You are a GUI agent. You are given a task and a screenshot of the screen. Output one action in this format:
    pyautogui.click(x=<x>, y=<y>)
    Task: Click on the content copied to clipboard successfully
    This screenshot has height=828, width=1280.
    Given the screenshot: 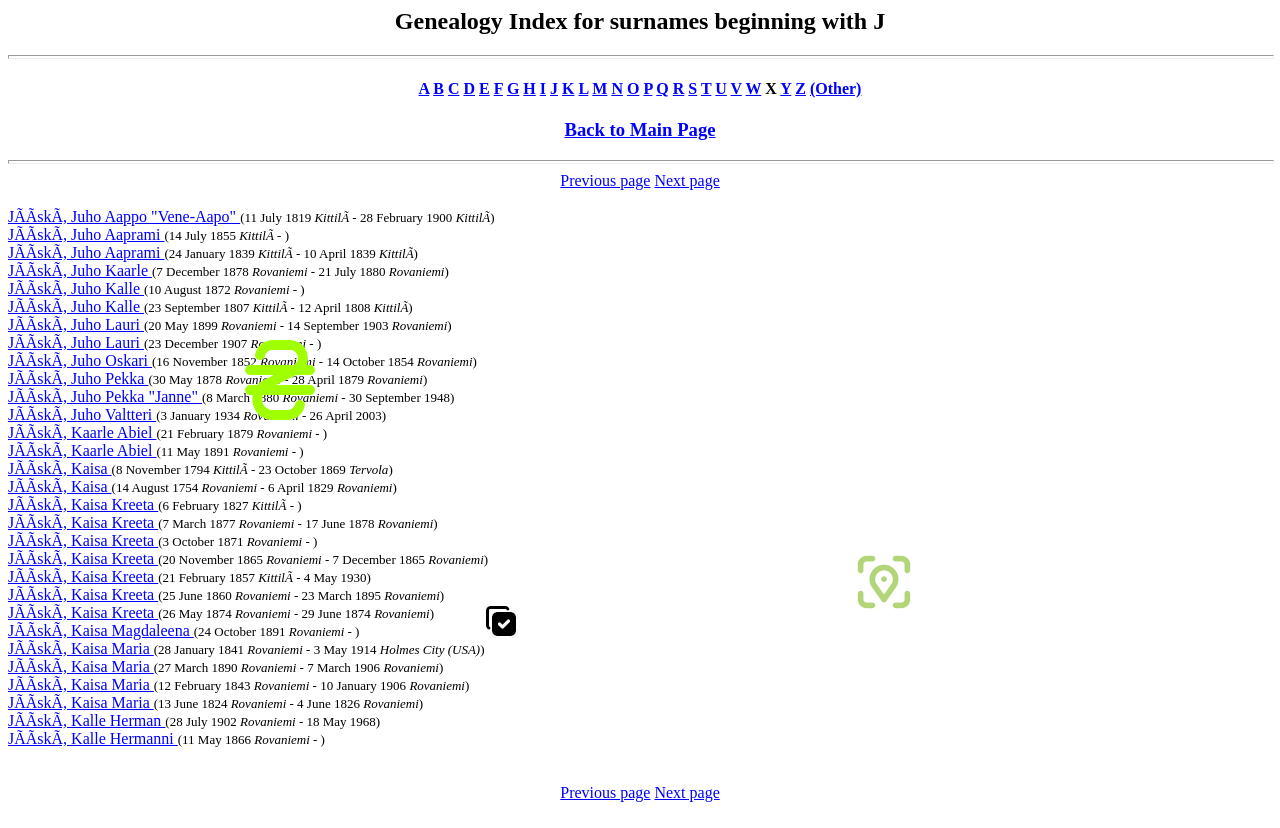 What is the action you would take?
    pyautogui.click(x=501, y=621)
    